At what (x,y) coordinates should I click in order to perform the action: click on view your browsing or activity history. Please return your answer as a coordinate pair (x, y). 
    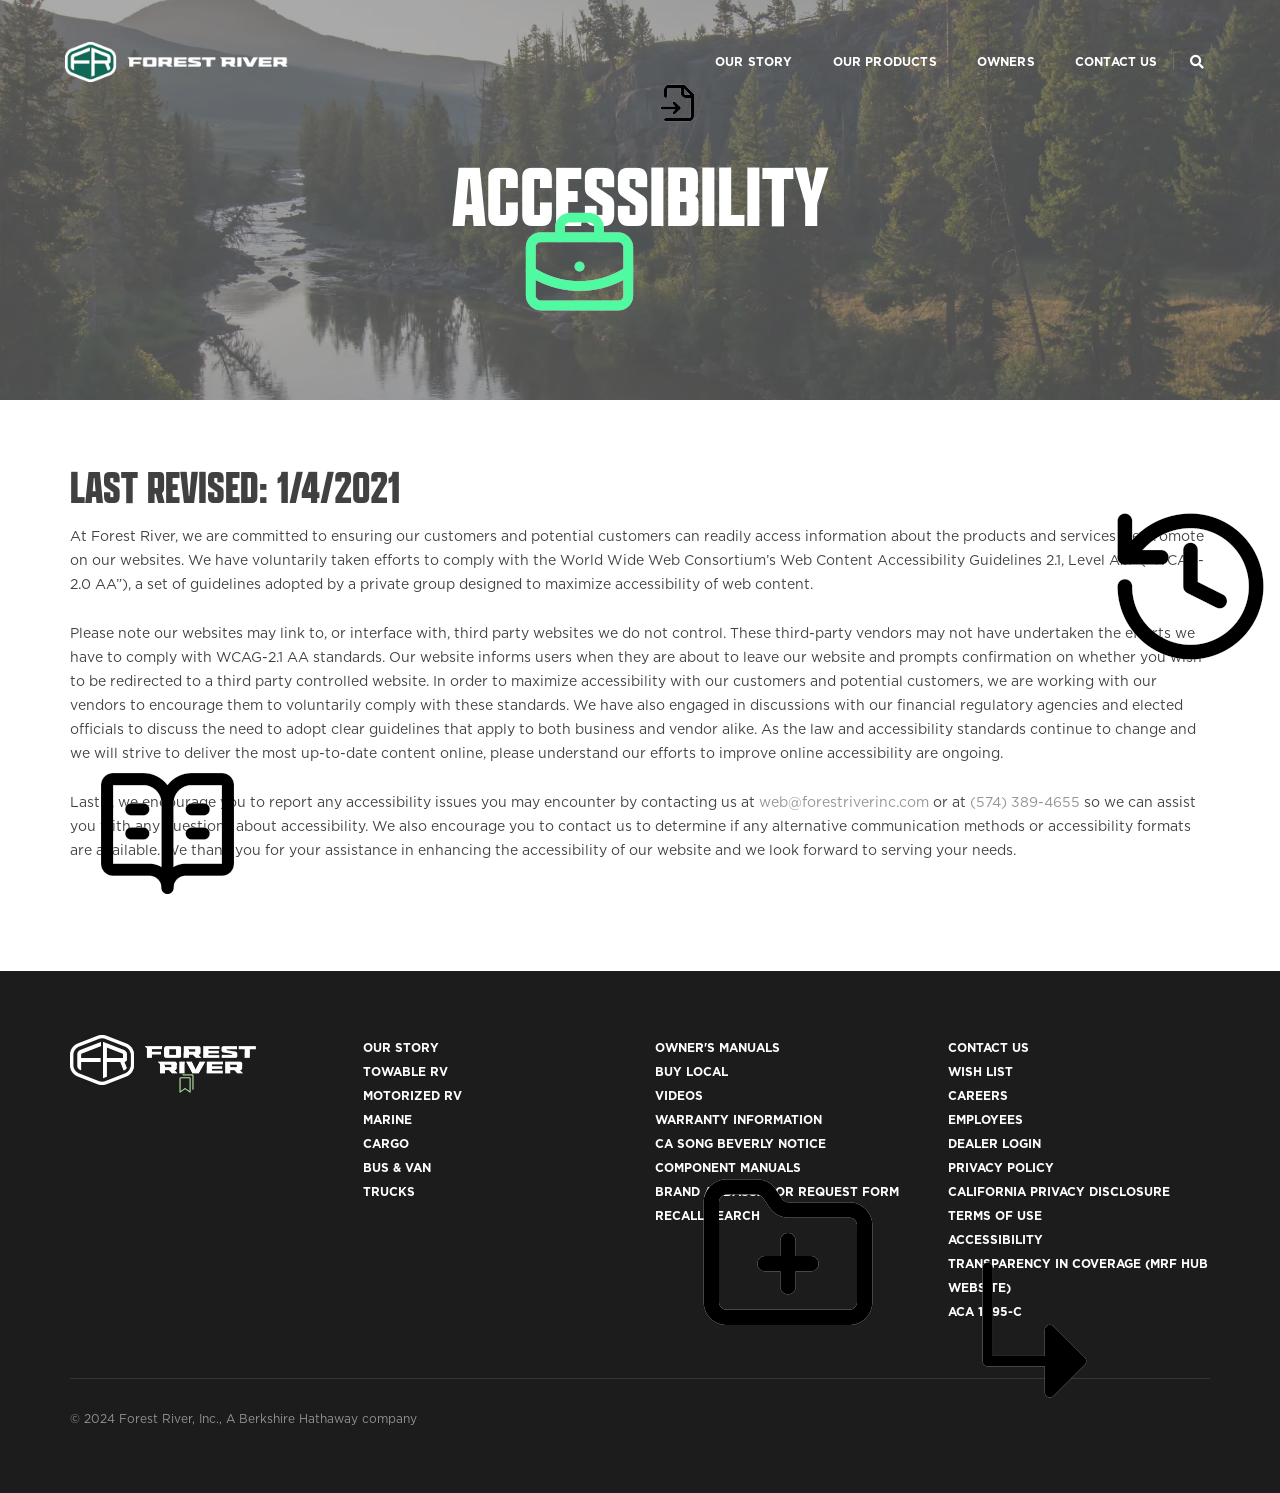
    Looking at the image, I should click on (1190, 586).